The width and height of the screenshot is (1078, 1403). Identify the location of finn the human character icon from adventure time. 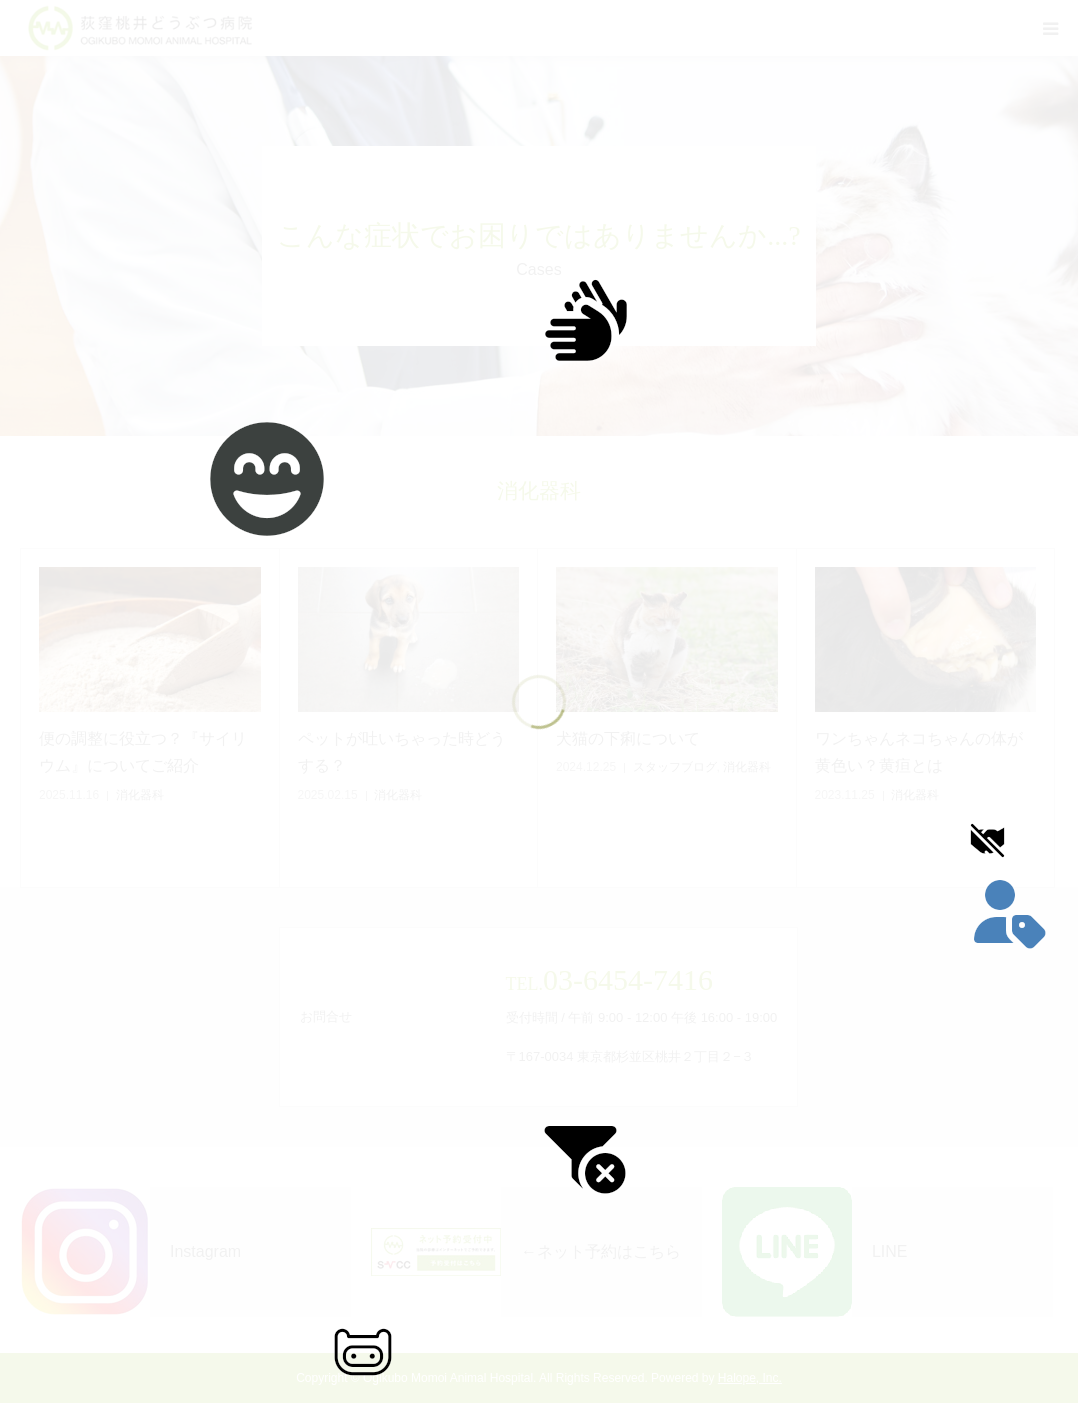
(363, 1351).